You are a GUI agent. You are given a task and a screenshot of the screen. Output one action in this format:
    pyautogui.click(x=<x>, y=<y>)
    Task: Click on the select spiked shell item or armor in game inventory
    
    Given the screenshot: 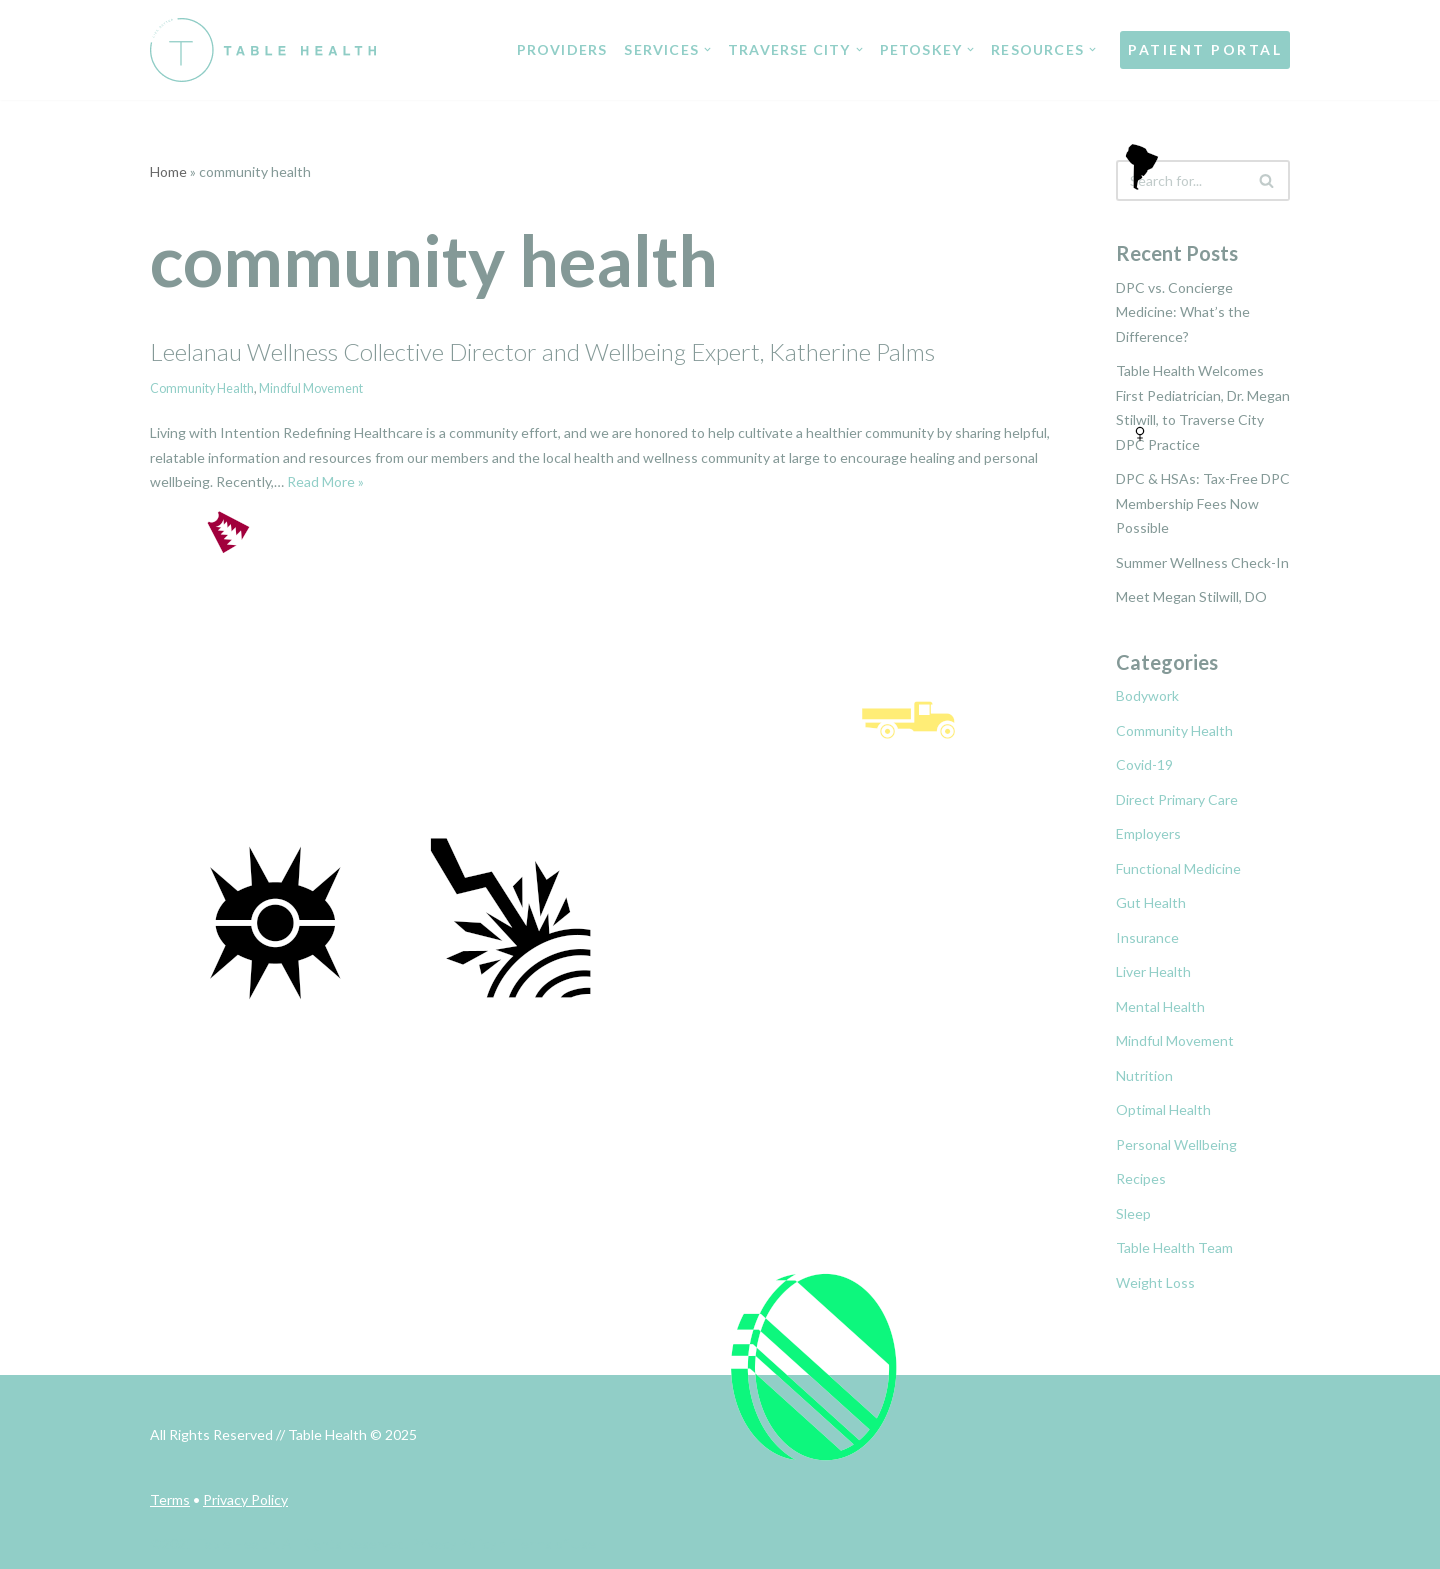 What is the action you would take?
    pyautogui.click(x=275, y=924)
    